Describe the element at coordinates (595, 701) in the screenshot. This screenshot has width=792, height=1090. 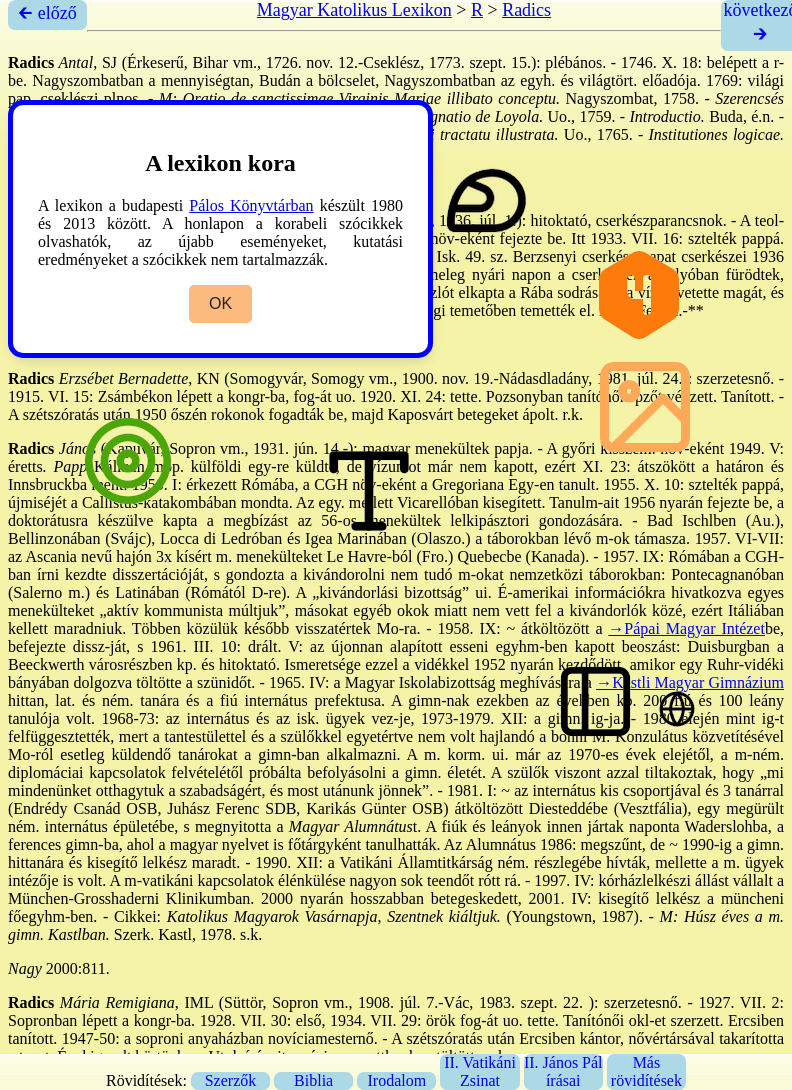
I see `toggle the sidebar panel` at that location.